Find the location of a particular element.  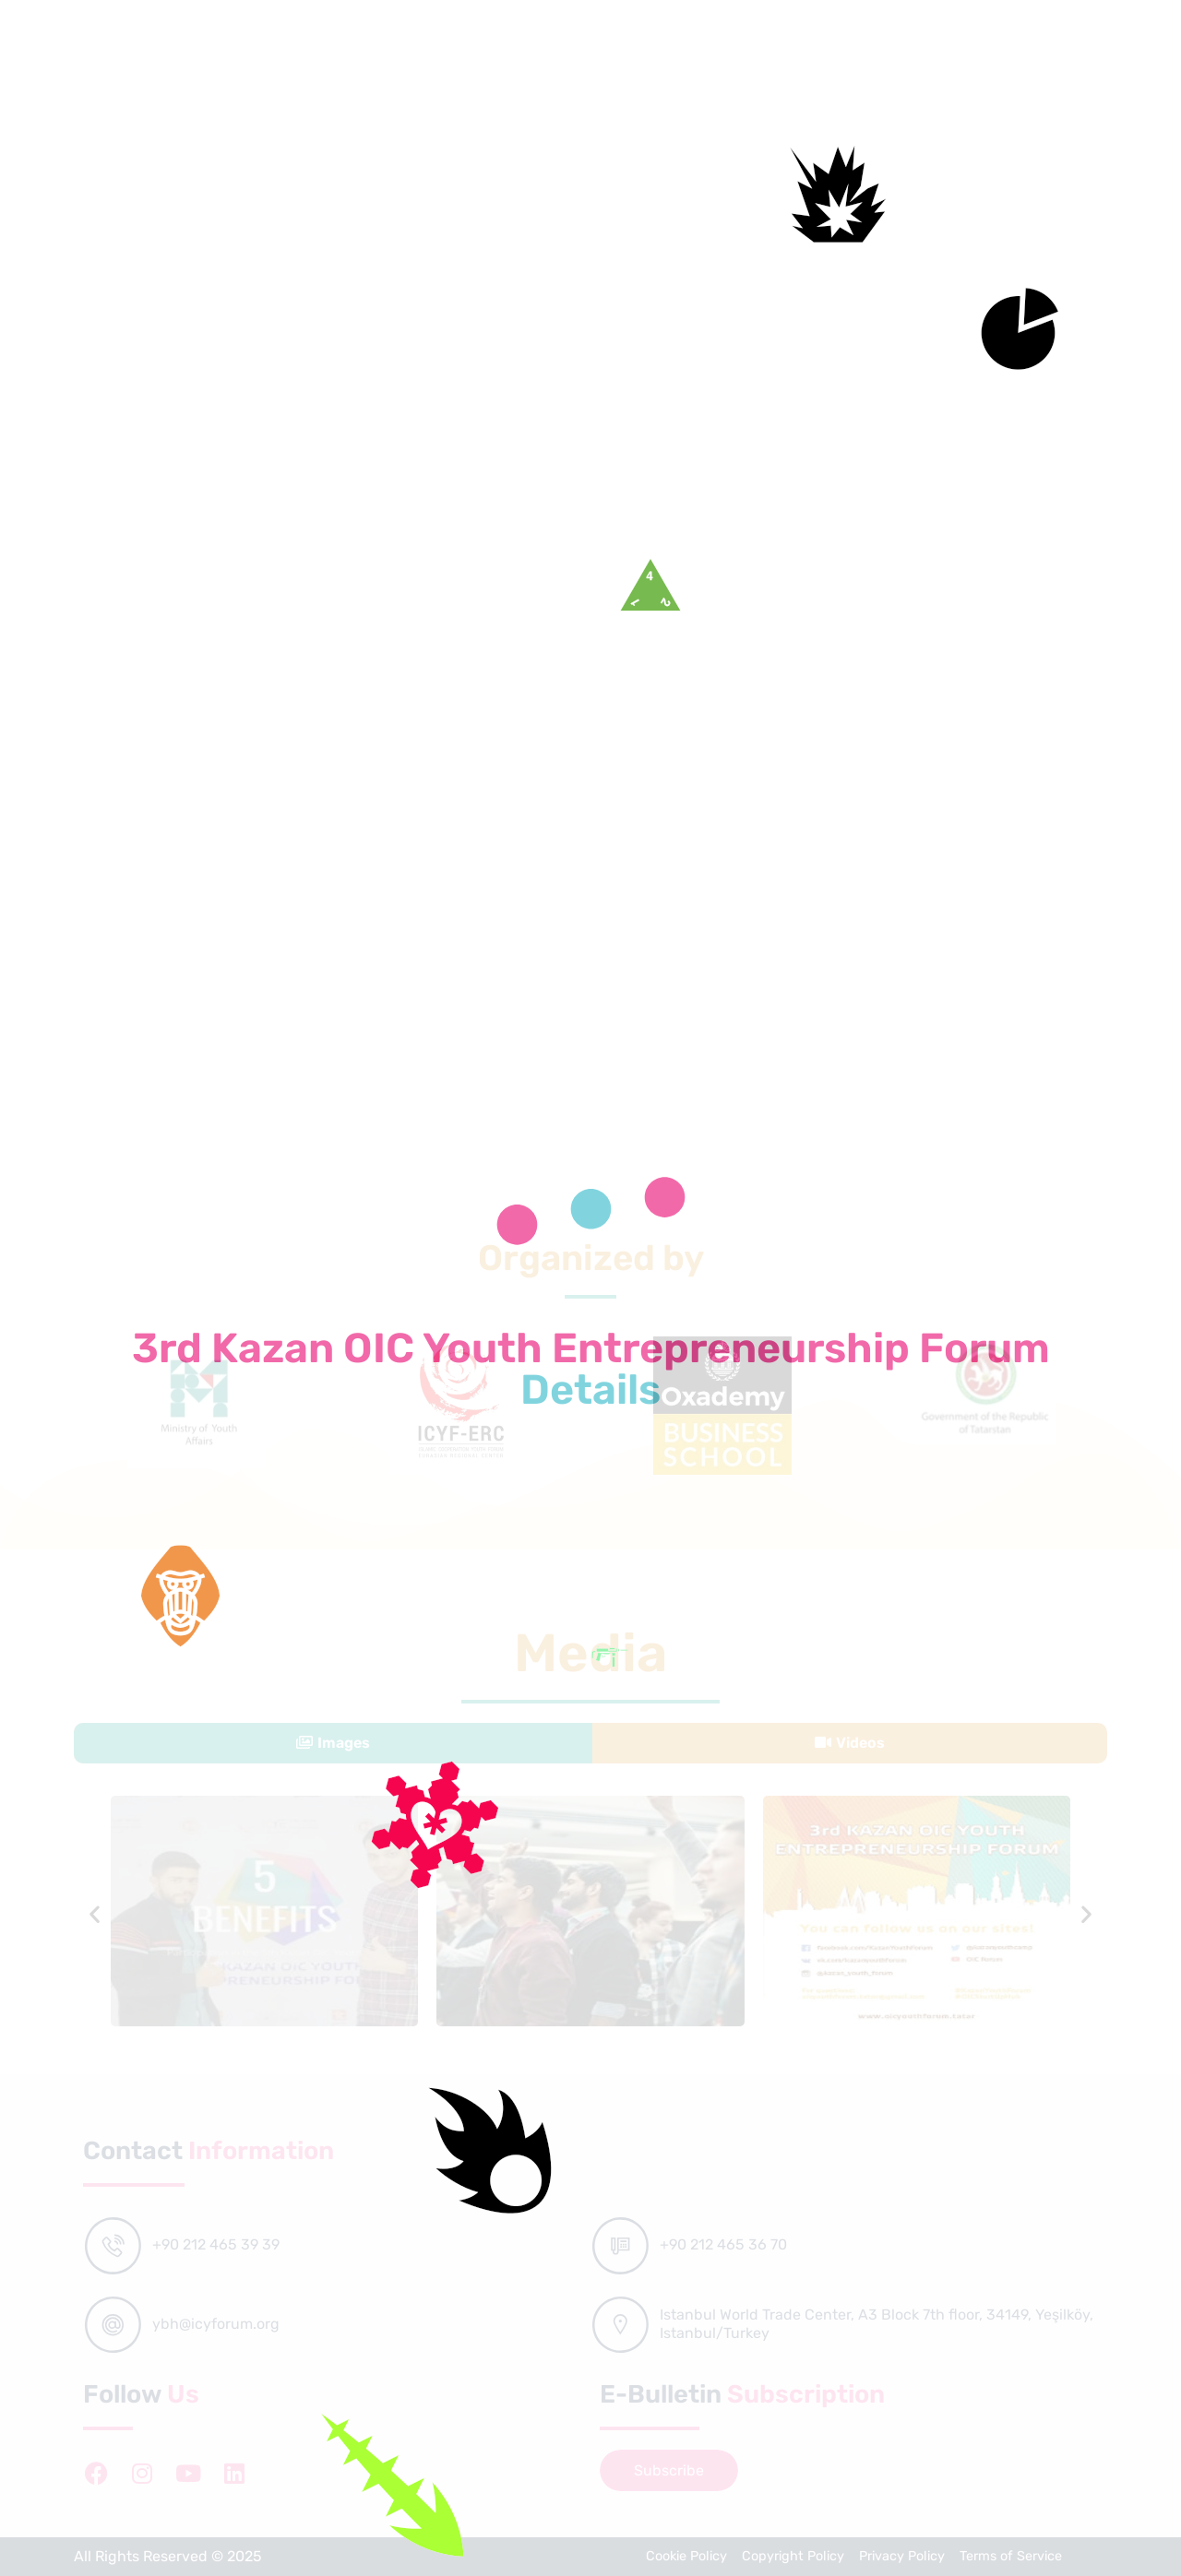

select a 4-sided die for rolling is located at coordinates (650, 585).